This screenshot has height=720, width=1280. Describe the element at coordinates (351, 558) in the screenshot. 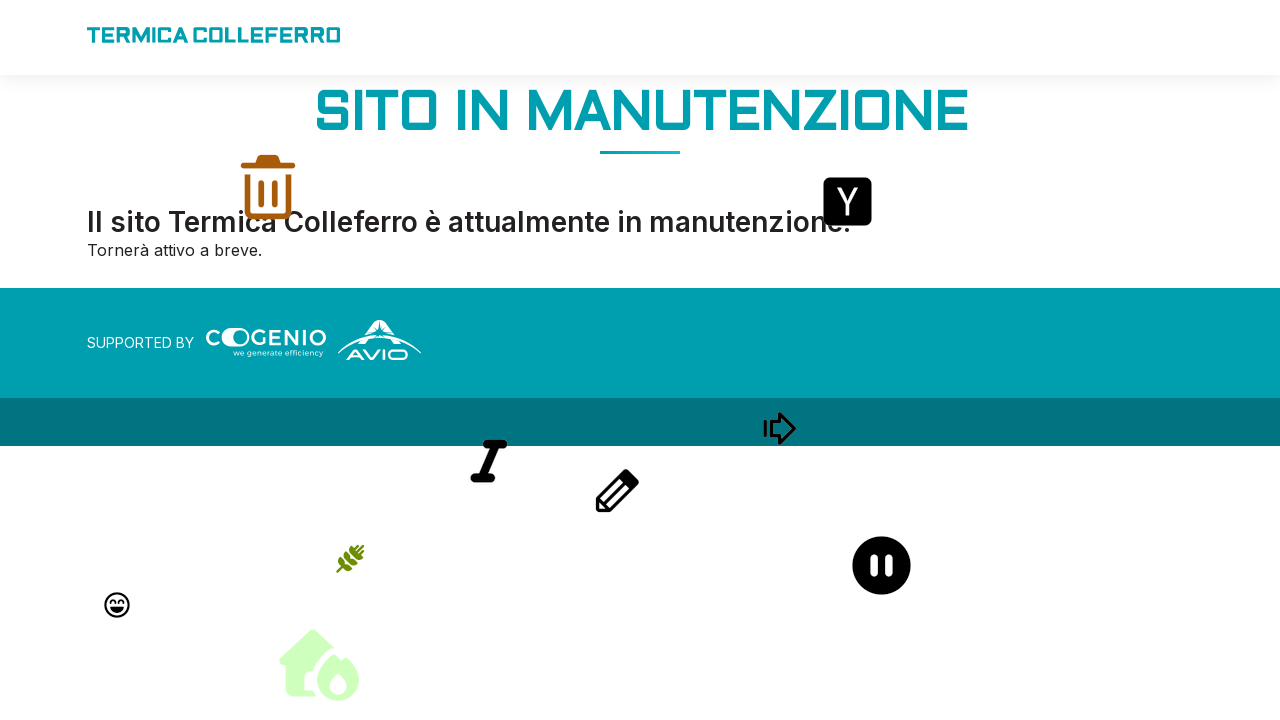

I see `indicates grain or wheat-based ingredients` at that location.